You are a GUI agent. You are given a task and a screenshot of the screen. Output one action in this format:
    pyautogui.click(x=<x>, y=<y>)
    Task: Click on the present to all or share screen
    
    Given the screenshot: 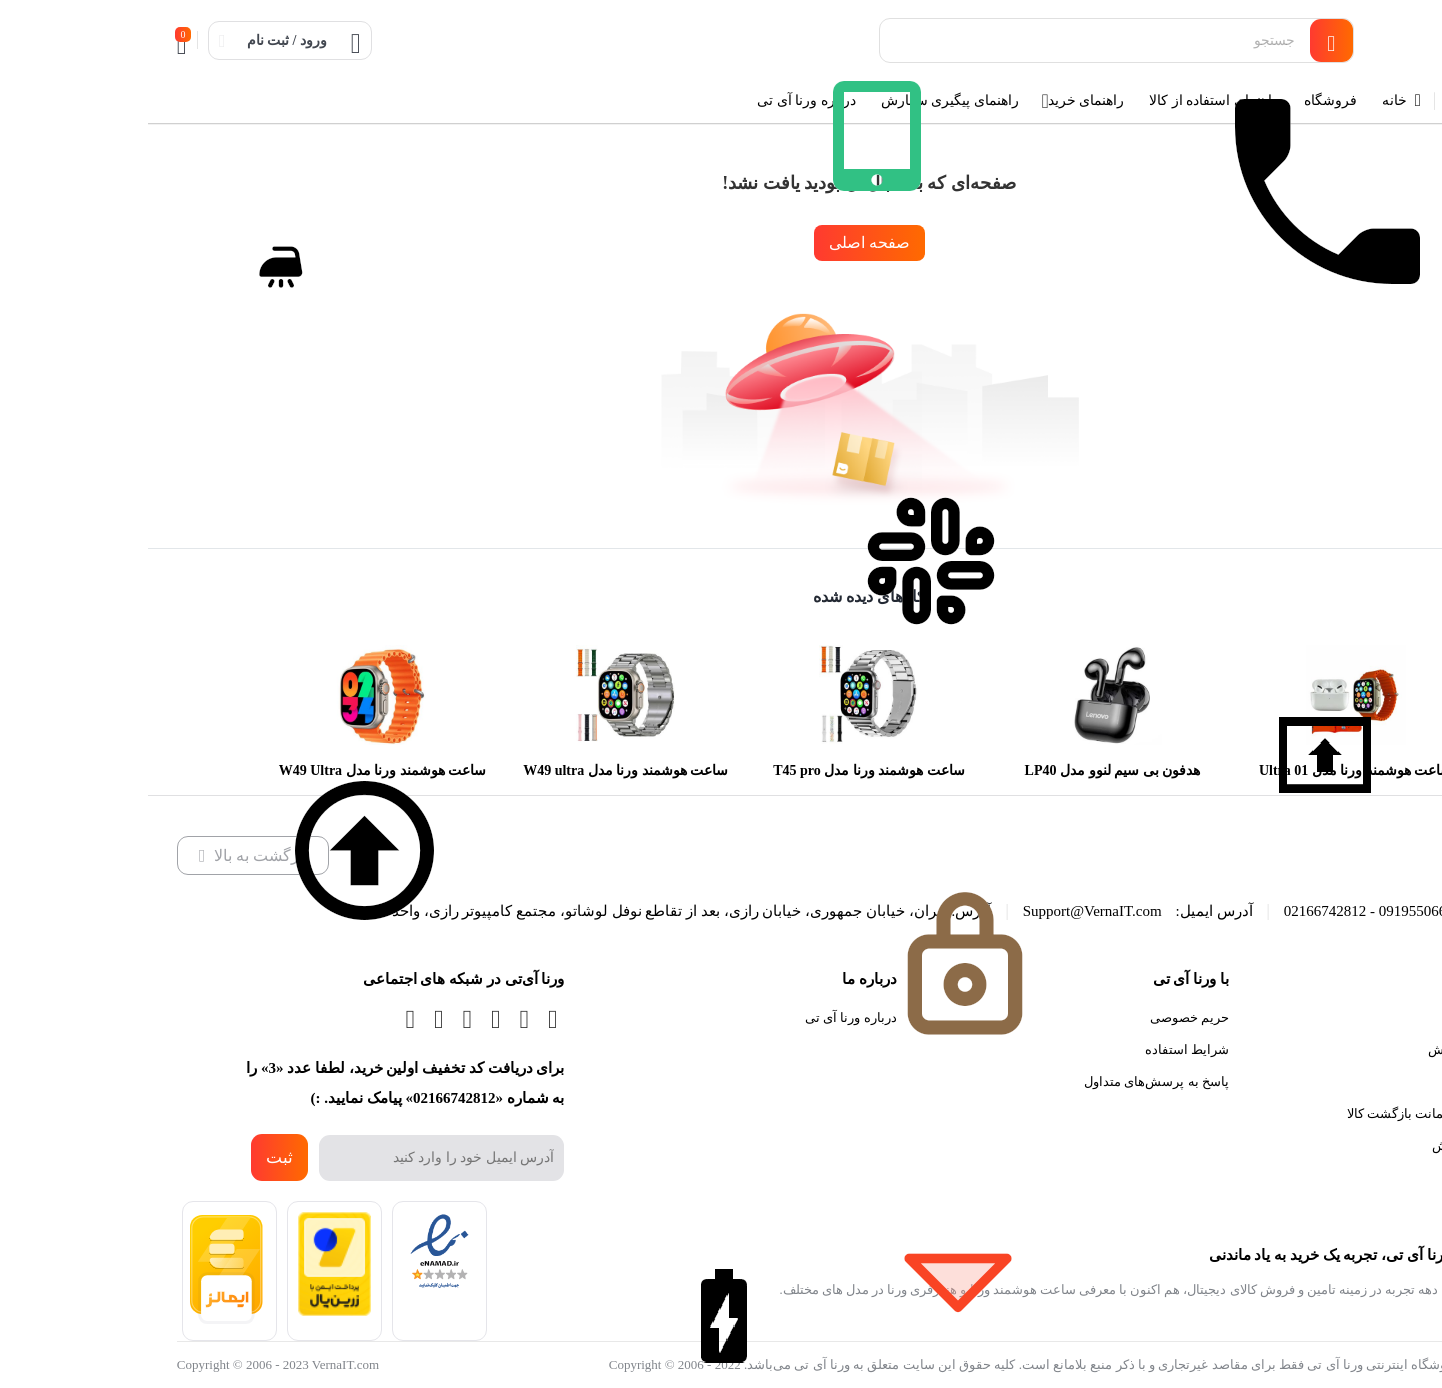 What is the action you would take?
    pyautogui.click(x=1325, y=755)
    